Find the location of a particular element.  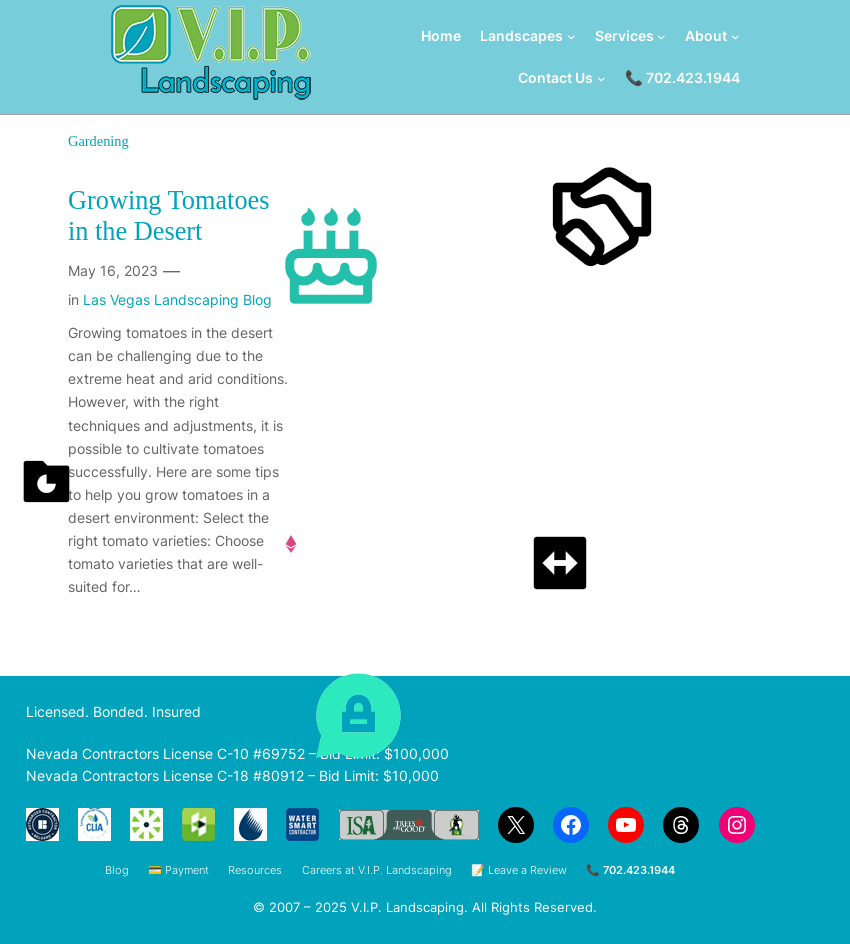

Ethereum cryptocurrency logo is located at coordinates (291, 544).